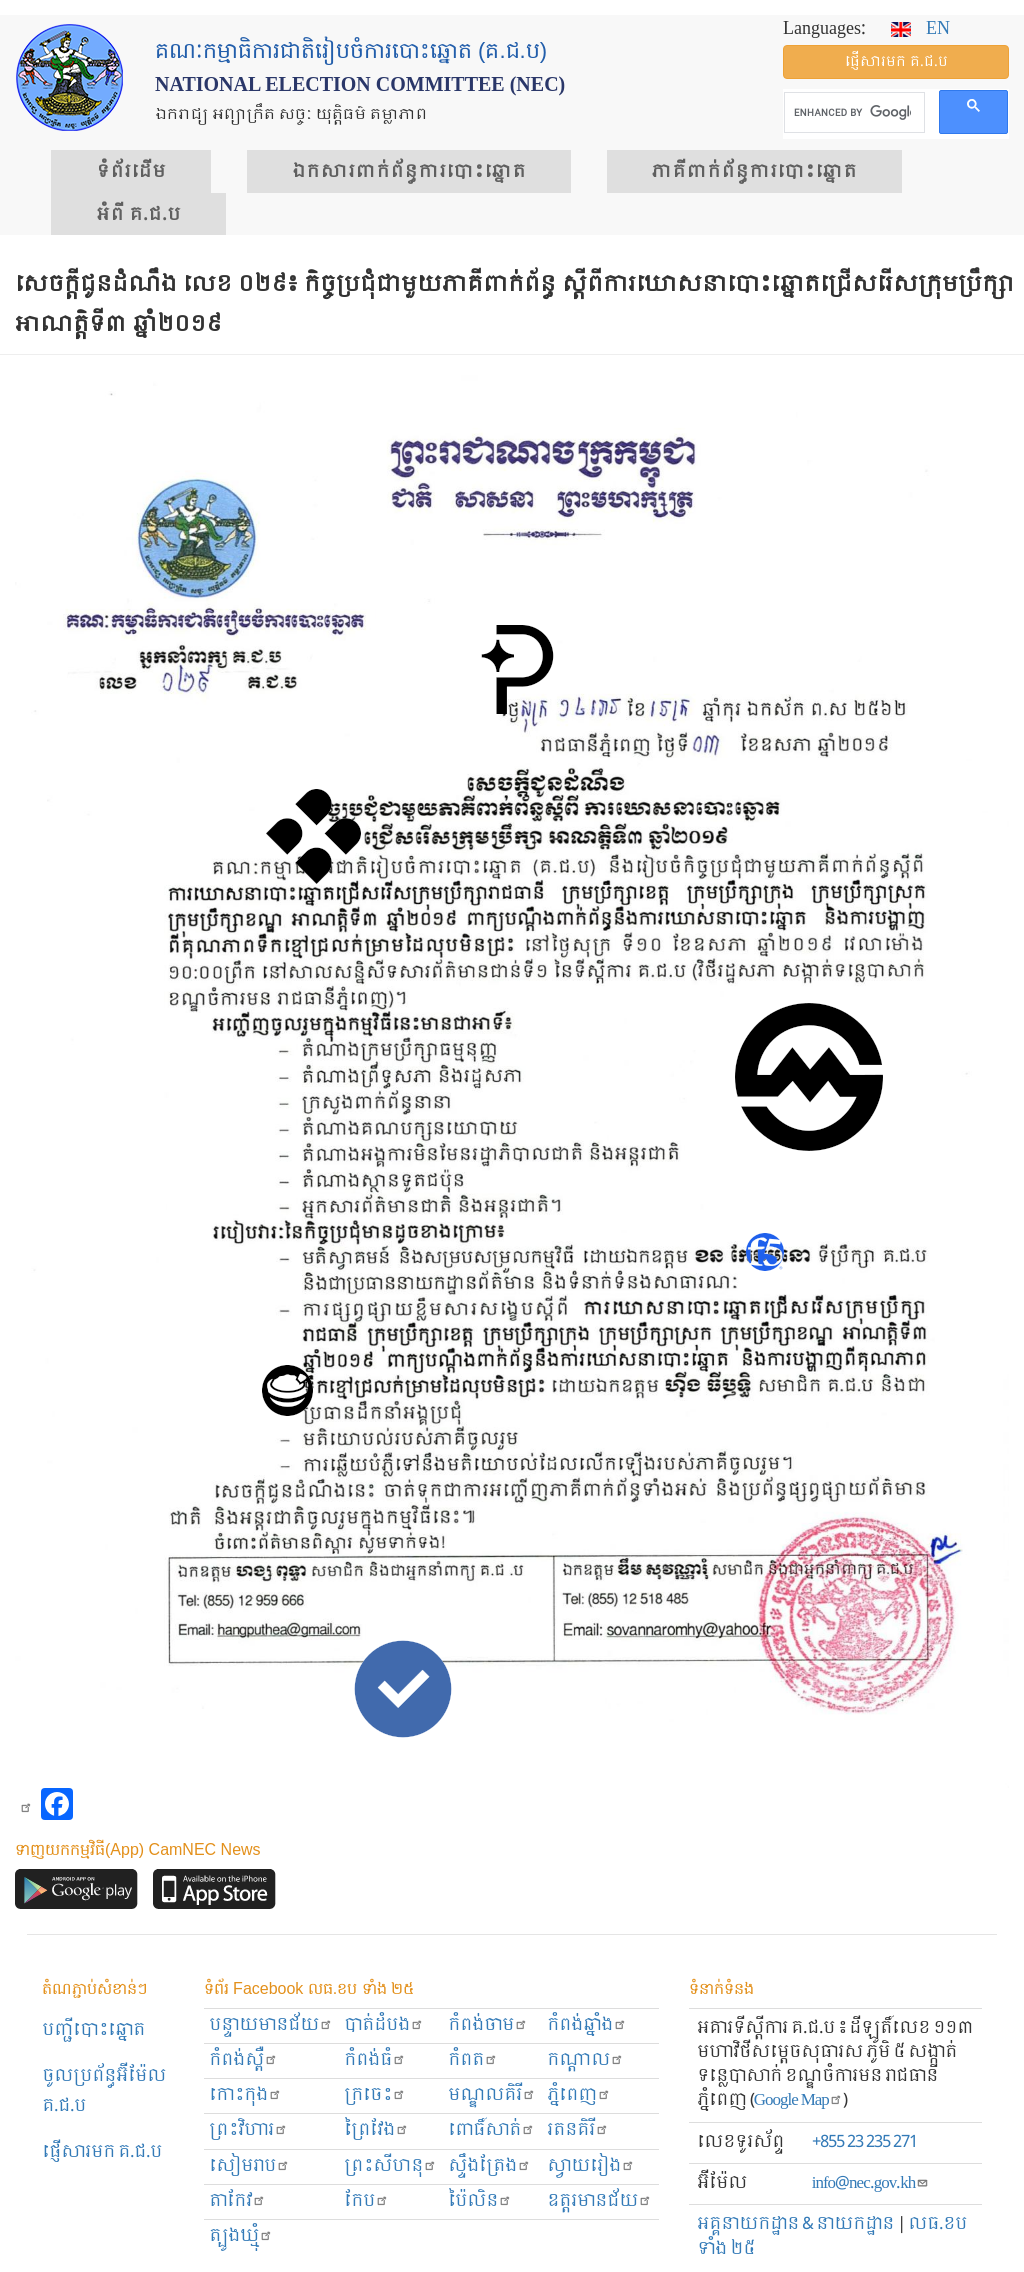 This screenshot has width=1024, height=2272. I want to click on shanghai metro official app or website, so click(809, 1077).